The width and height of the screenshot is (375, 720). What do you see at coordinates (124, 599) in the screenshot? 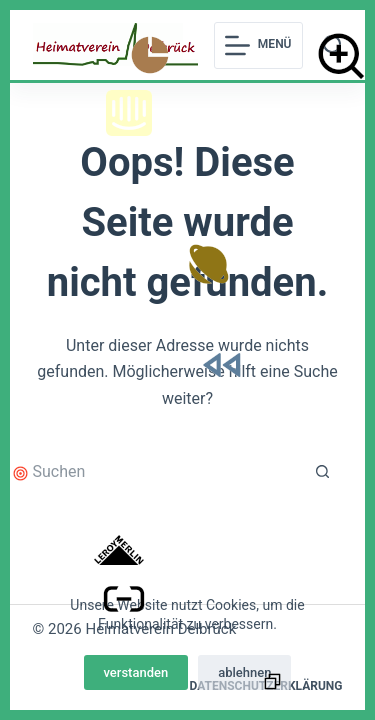
I see `alibaba cloud services logo` at bounding box center [124, 599].